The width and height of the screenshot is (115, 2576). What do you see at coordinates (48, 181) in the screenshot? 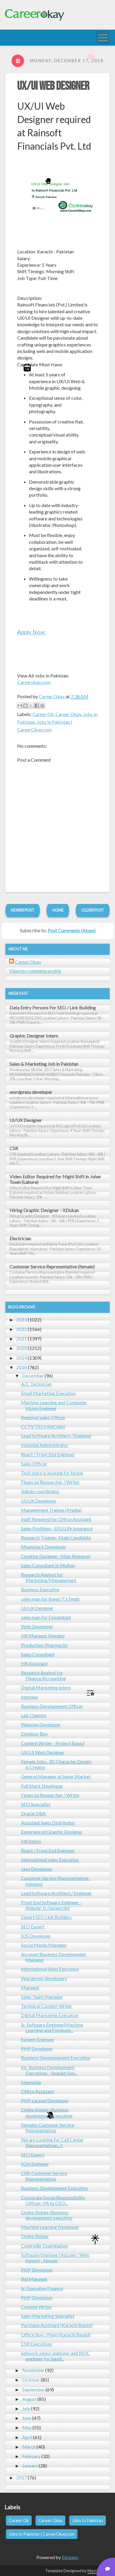
I see `access boxing or combat sports content` at bounding box center [48, 181].